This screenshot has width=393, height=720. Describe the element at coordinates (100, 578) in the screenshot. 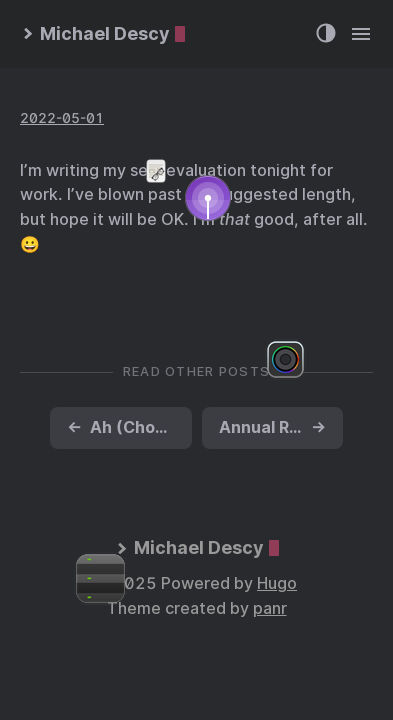

I see `access network server settings` at that location.